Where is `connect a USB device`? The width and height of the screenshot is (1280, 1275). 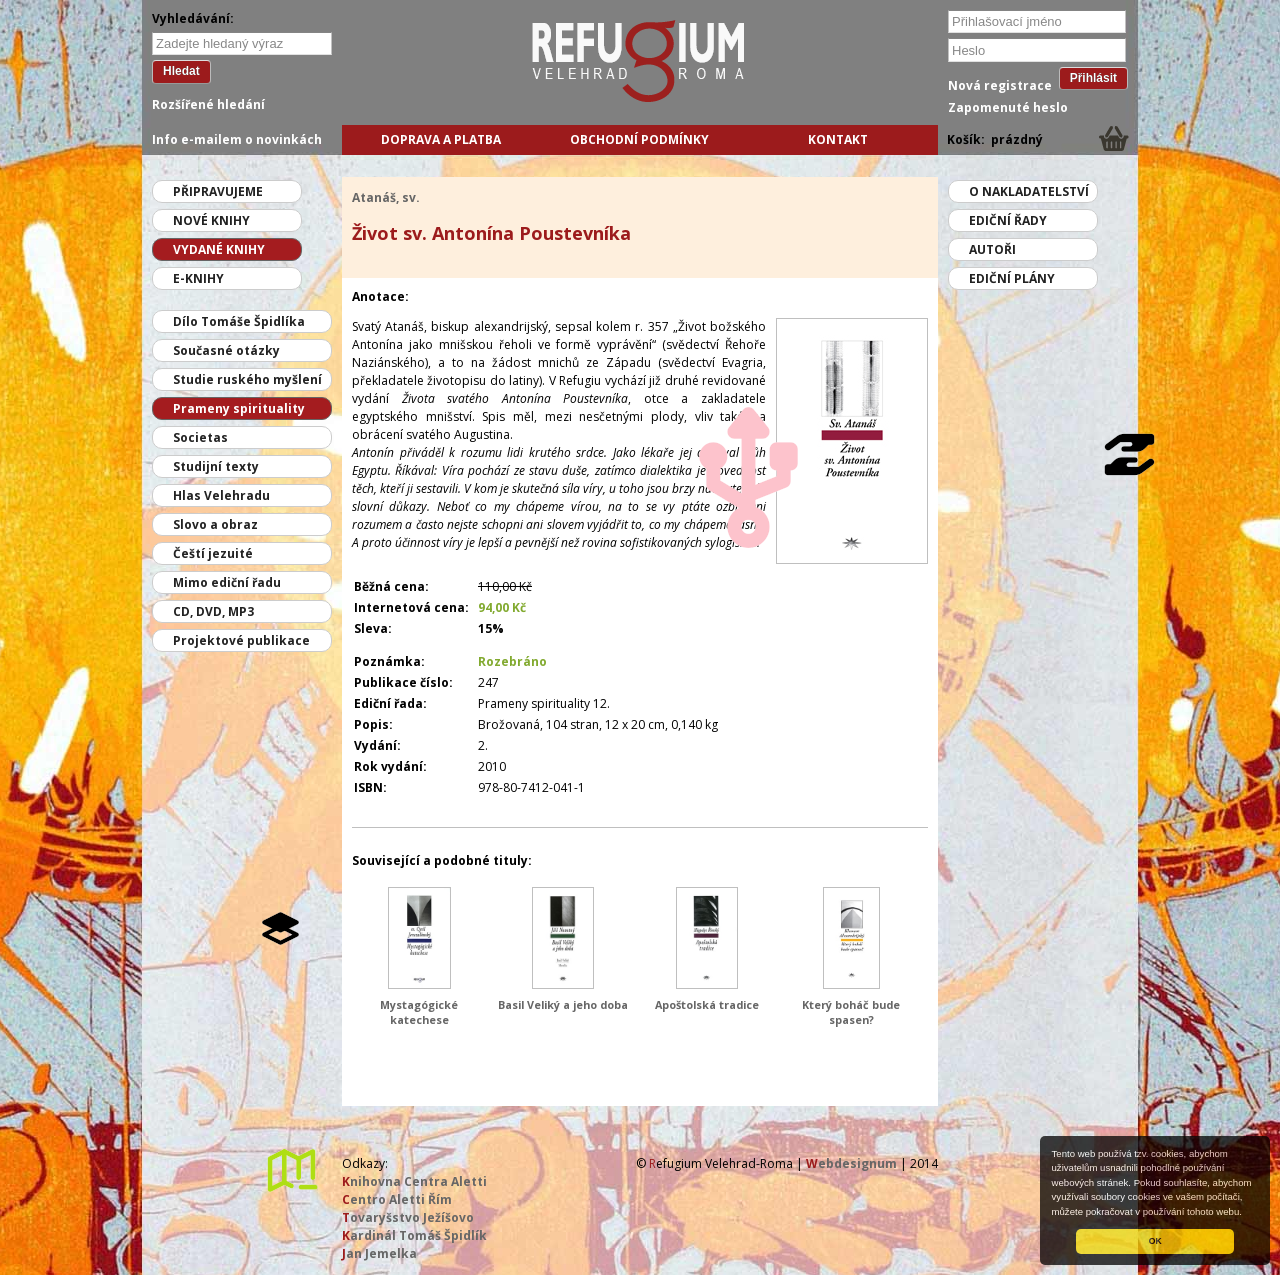
connect a USB device is located at coordinates (748, 477).